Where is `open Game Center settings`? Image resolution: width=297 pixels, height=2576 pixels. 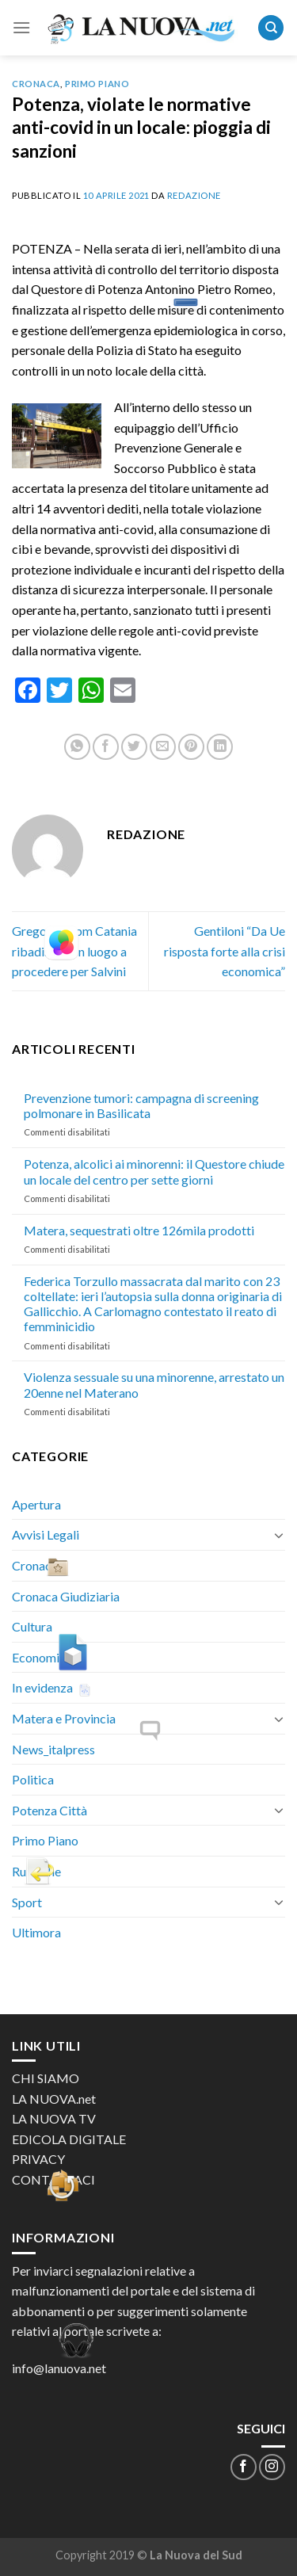 open Game Center settings is located at coordinates (61, 942).